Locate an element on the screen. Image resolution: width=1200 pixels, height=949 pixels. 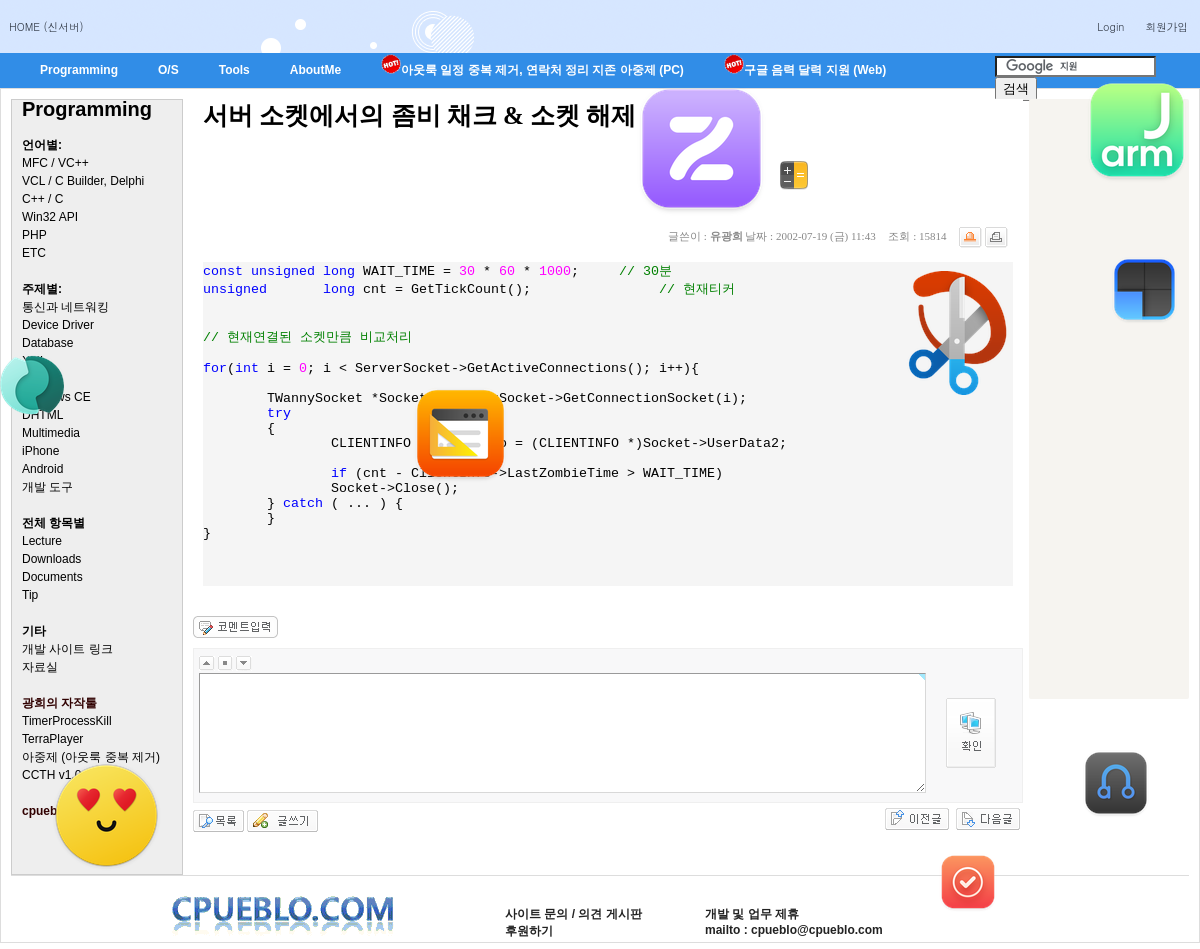
switch to the bottom-left workspace is located at coordinates (1144, 289).